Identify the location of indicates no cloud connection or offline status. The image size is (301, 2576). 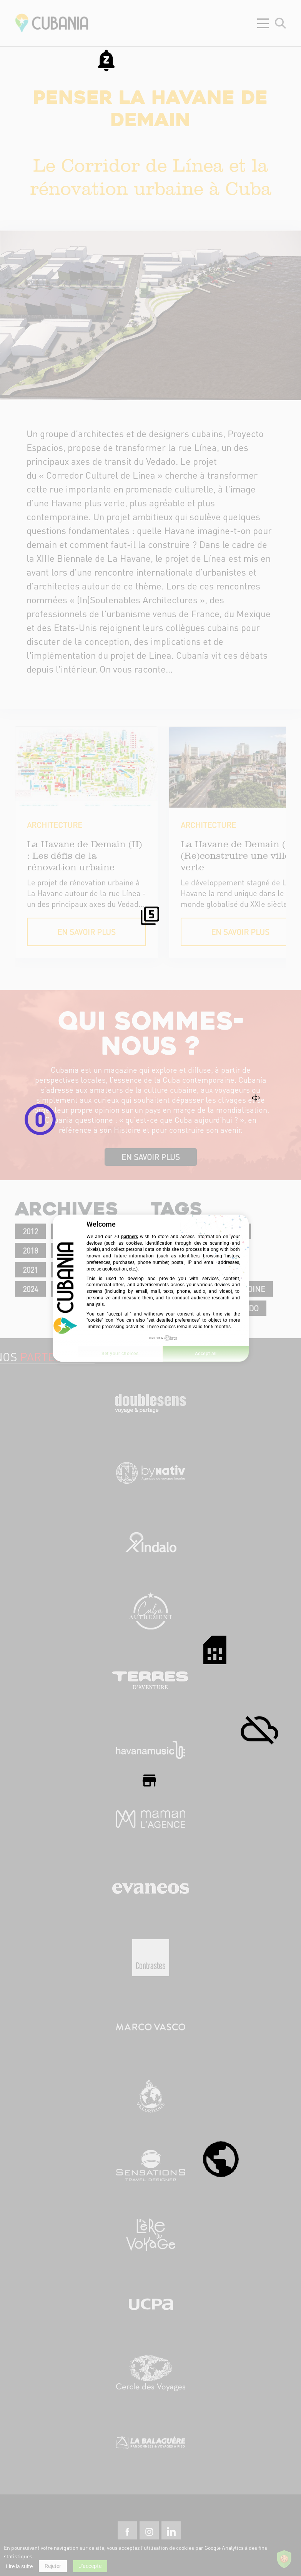
(259, 1729).